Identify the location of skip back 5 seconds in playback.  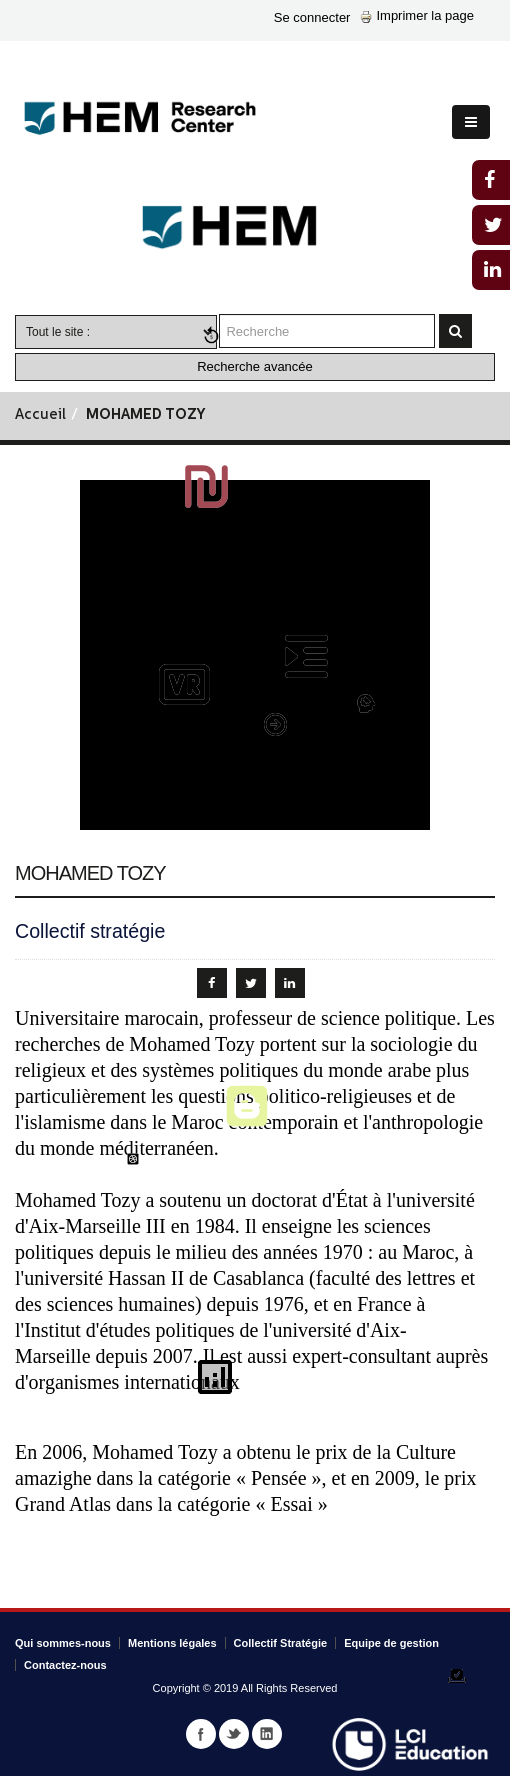
(211, 335).